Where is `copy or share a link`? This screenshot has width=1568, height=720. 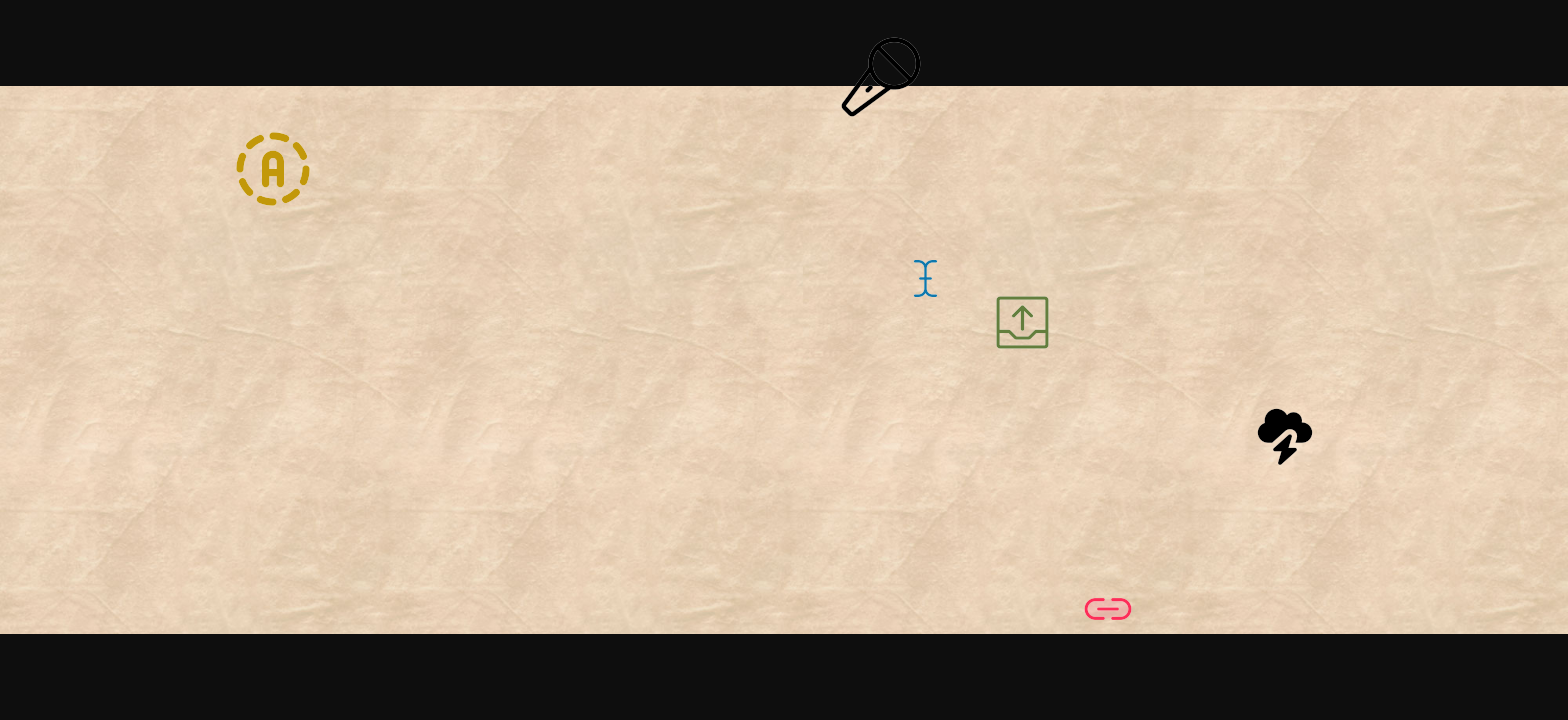
copy or share a link is located at coordinates (1108, 609).